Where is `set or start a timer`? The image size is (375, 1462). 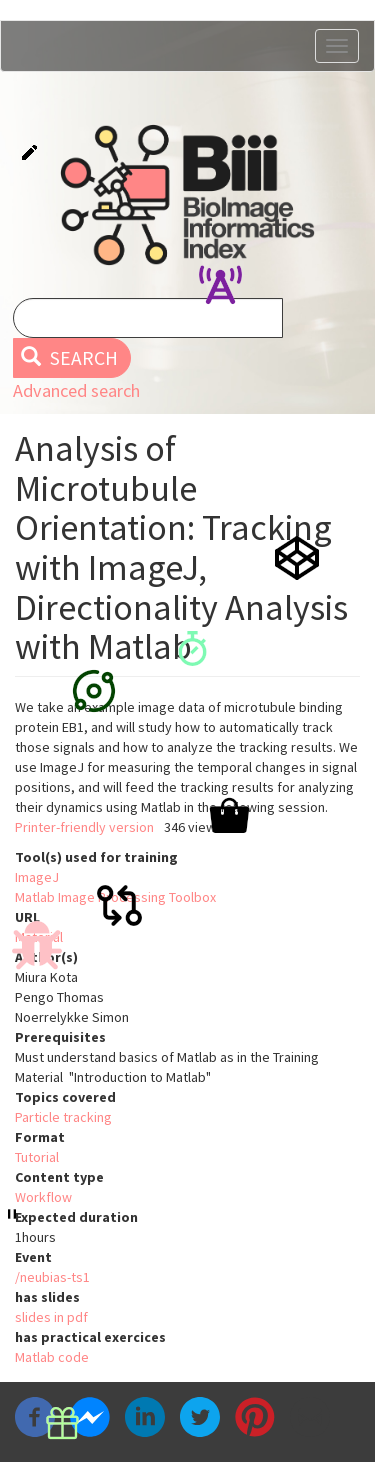 set or start a timer is located at coordinates (192, 648).